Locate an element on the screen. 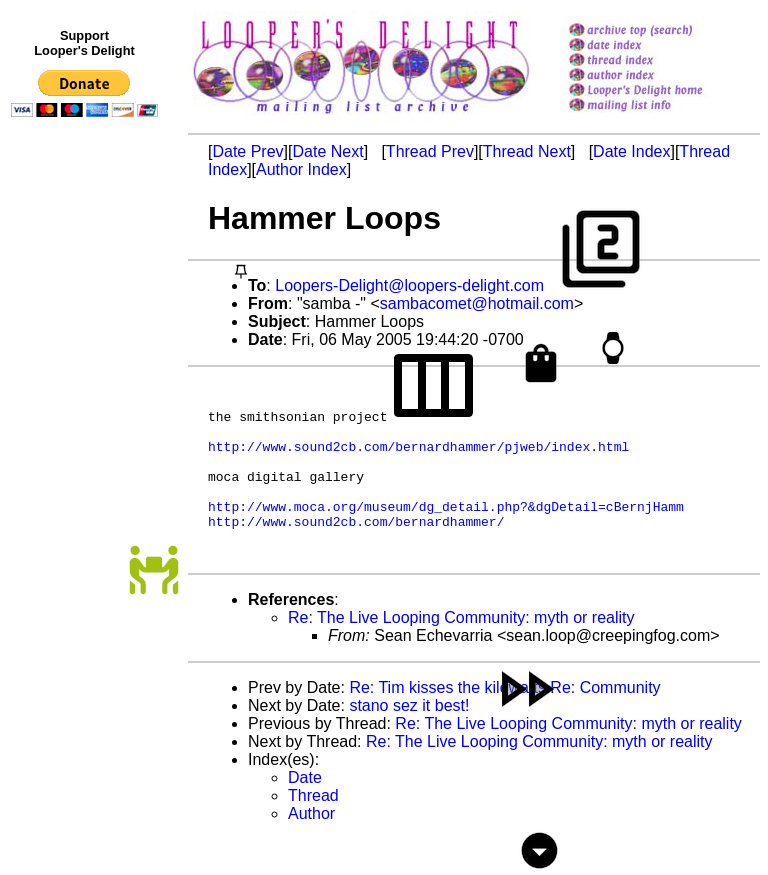 This screenshot has height=875, width=768. pin an item to keep it visible is located at coordinates (241, 271).